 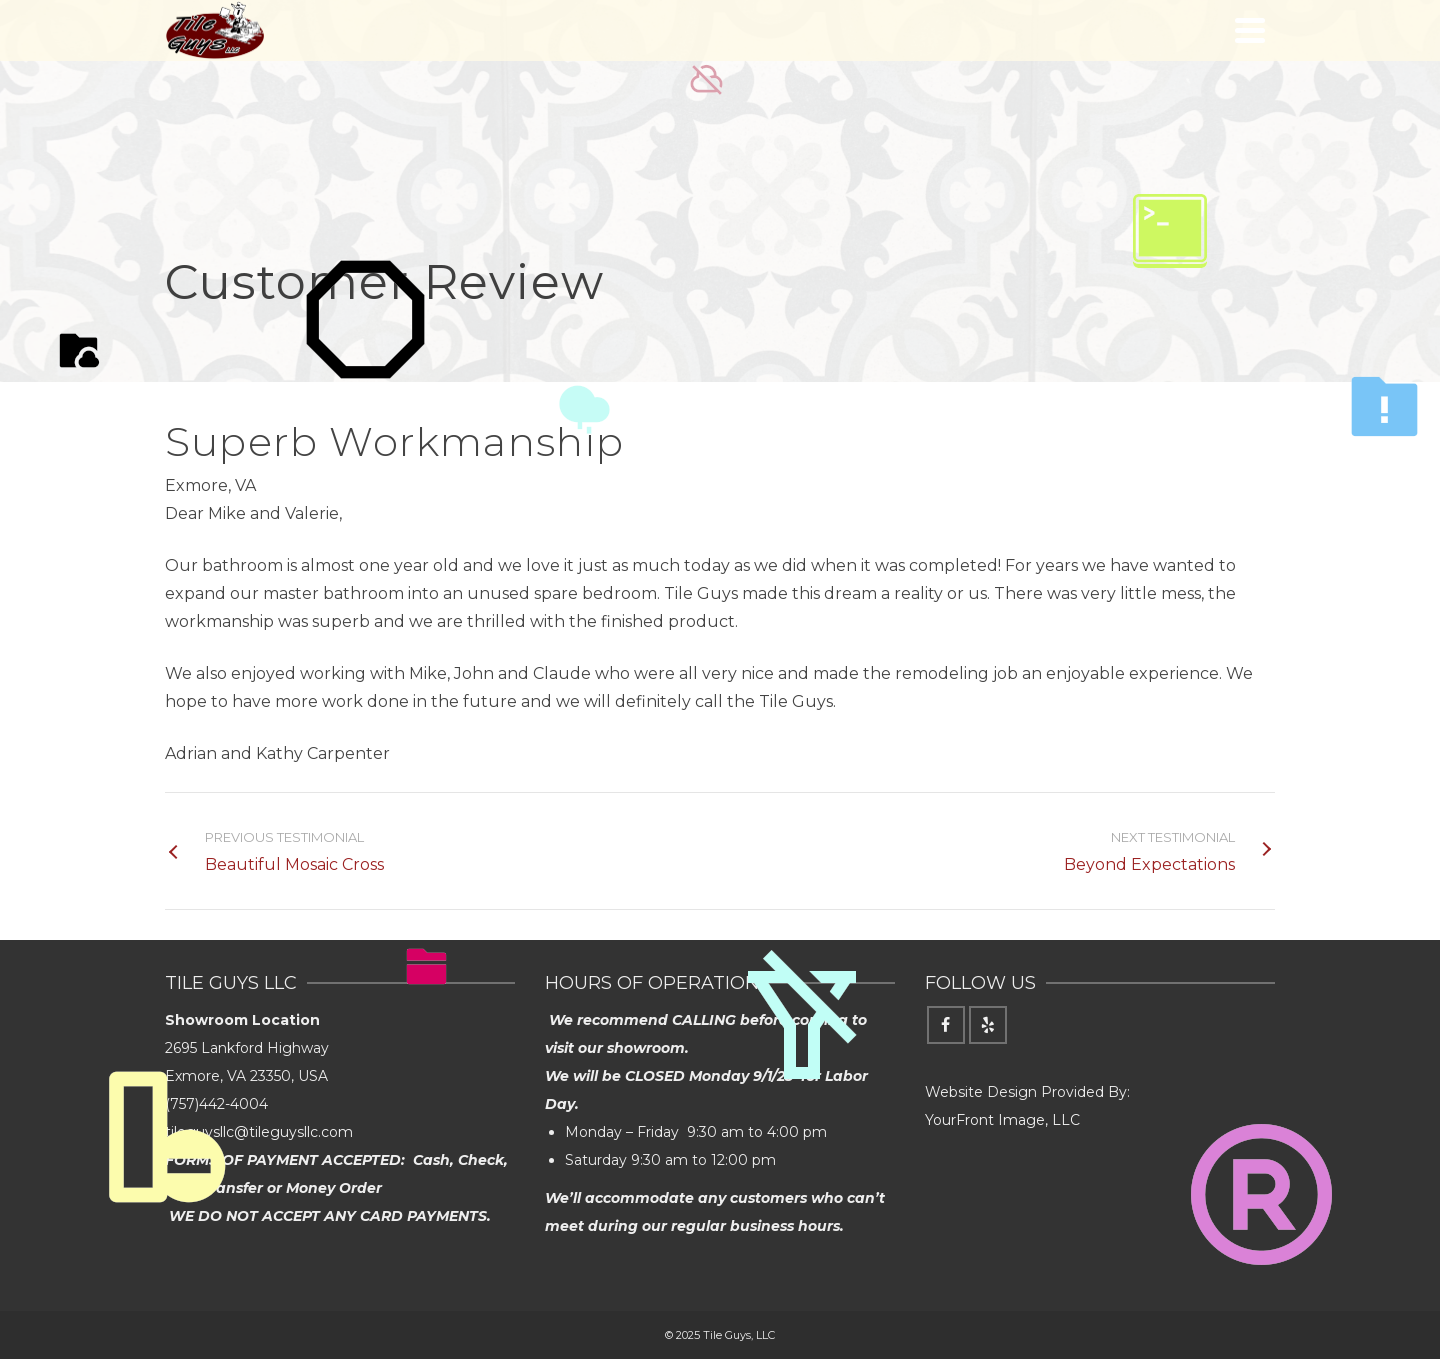 I want to click on select octagon shape tool, so click(x=365, y=319).